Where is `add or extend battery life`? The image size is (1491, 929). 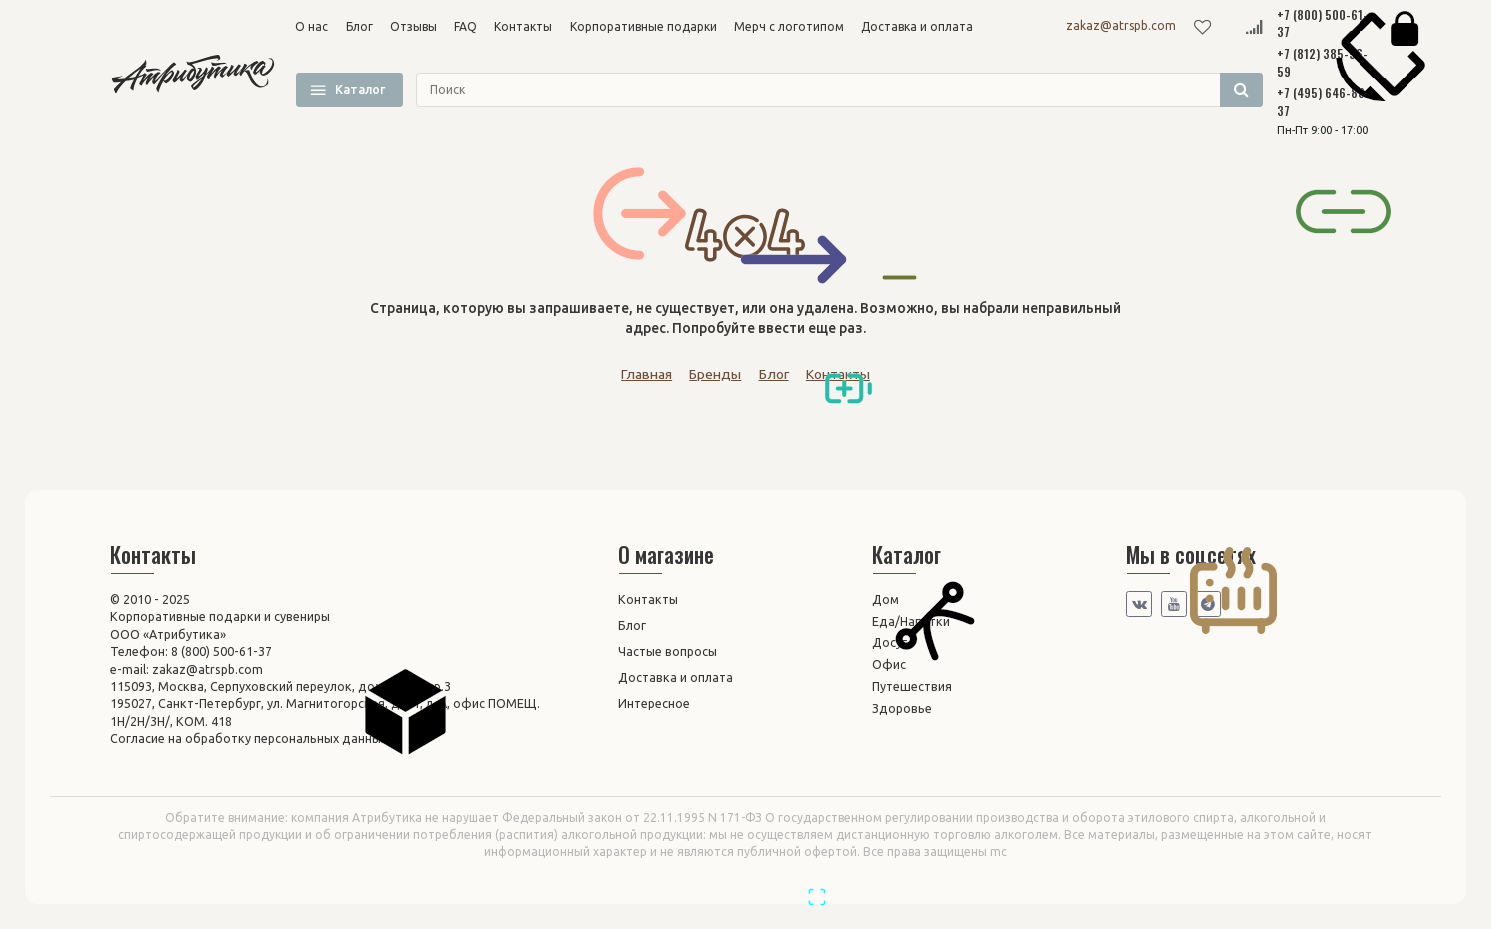
add or extend battery life is located at coordinates (848, 388).